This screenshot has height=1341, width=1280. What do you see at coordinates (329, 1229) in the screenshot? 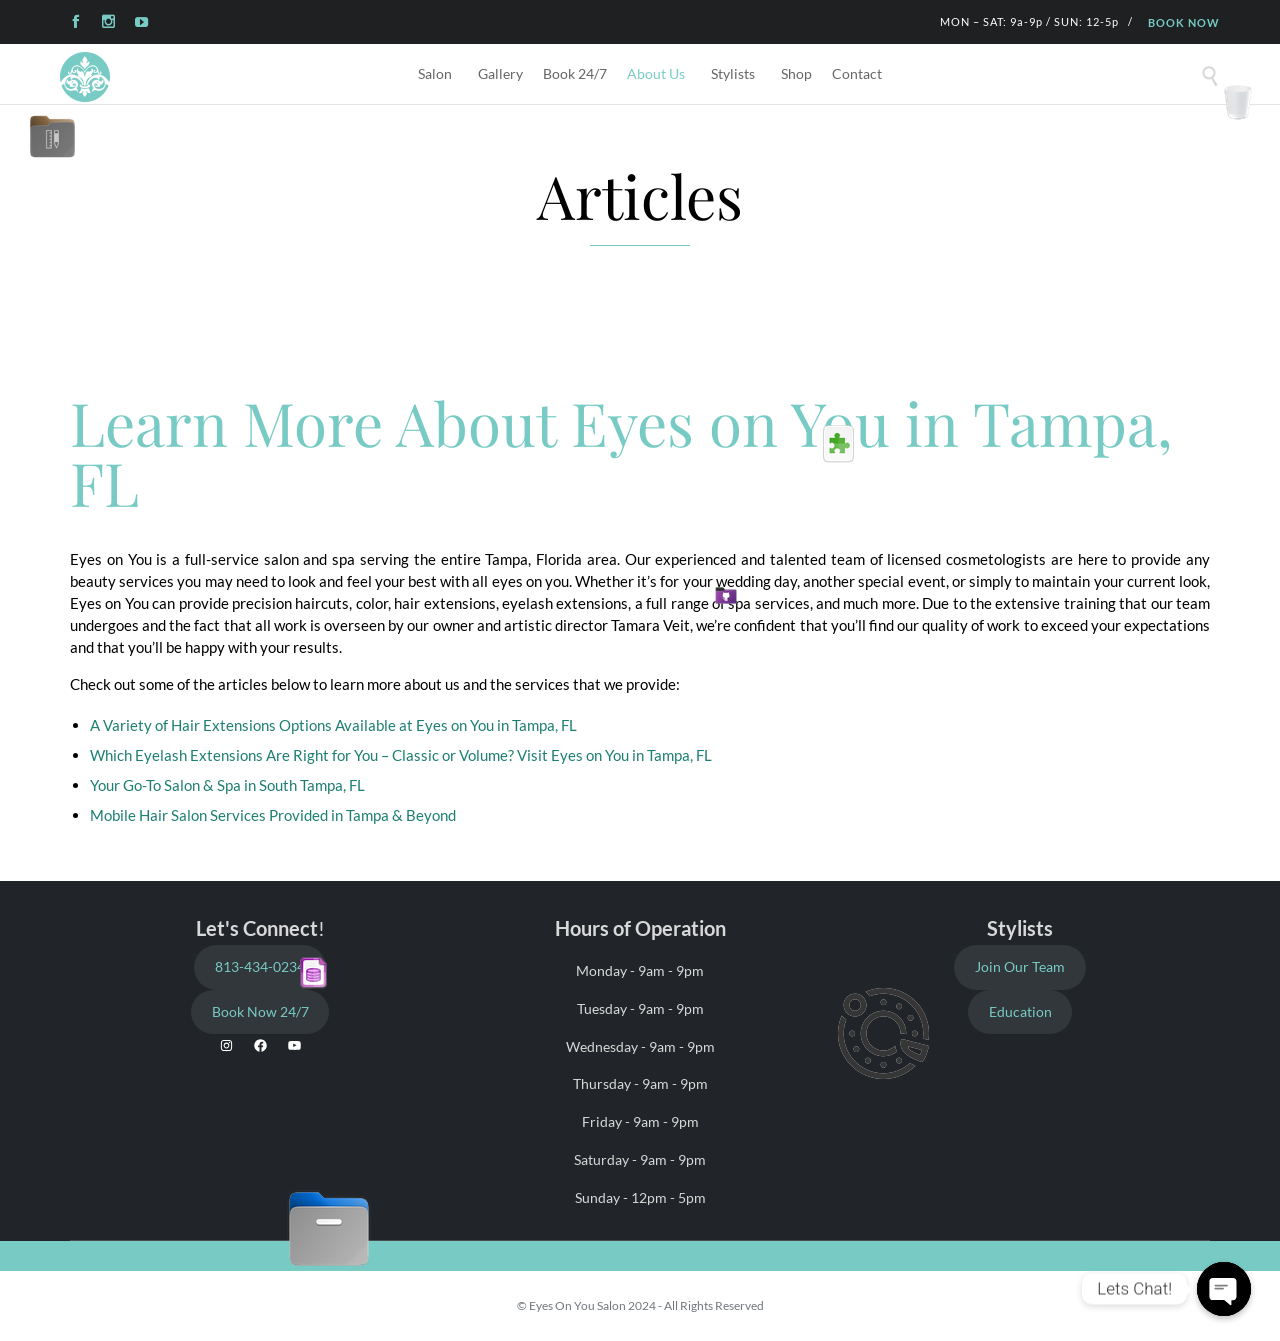
I see `open the nautilus file manager` at bounding box center [329, 1229].